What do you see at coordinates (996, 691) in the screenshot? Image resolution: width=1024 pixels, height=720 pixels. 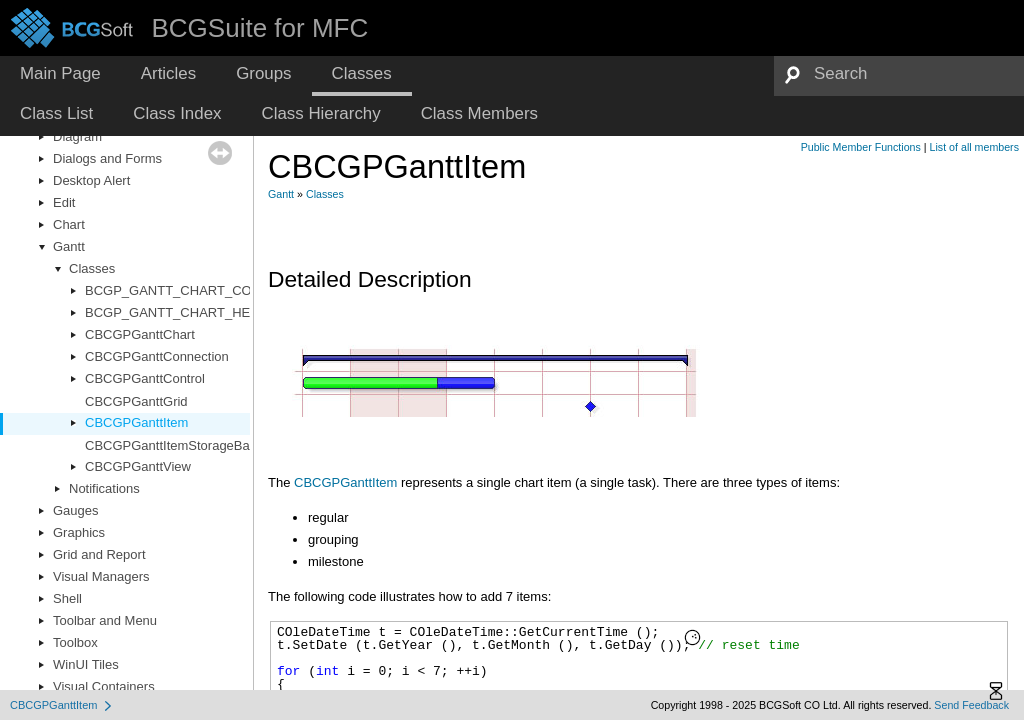 I see `indicates a process is in progress` at bounding box center [996, 691].